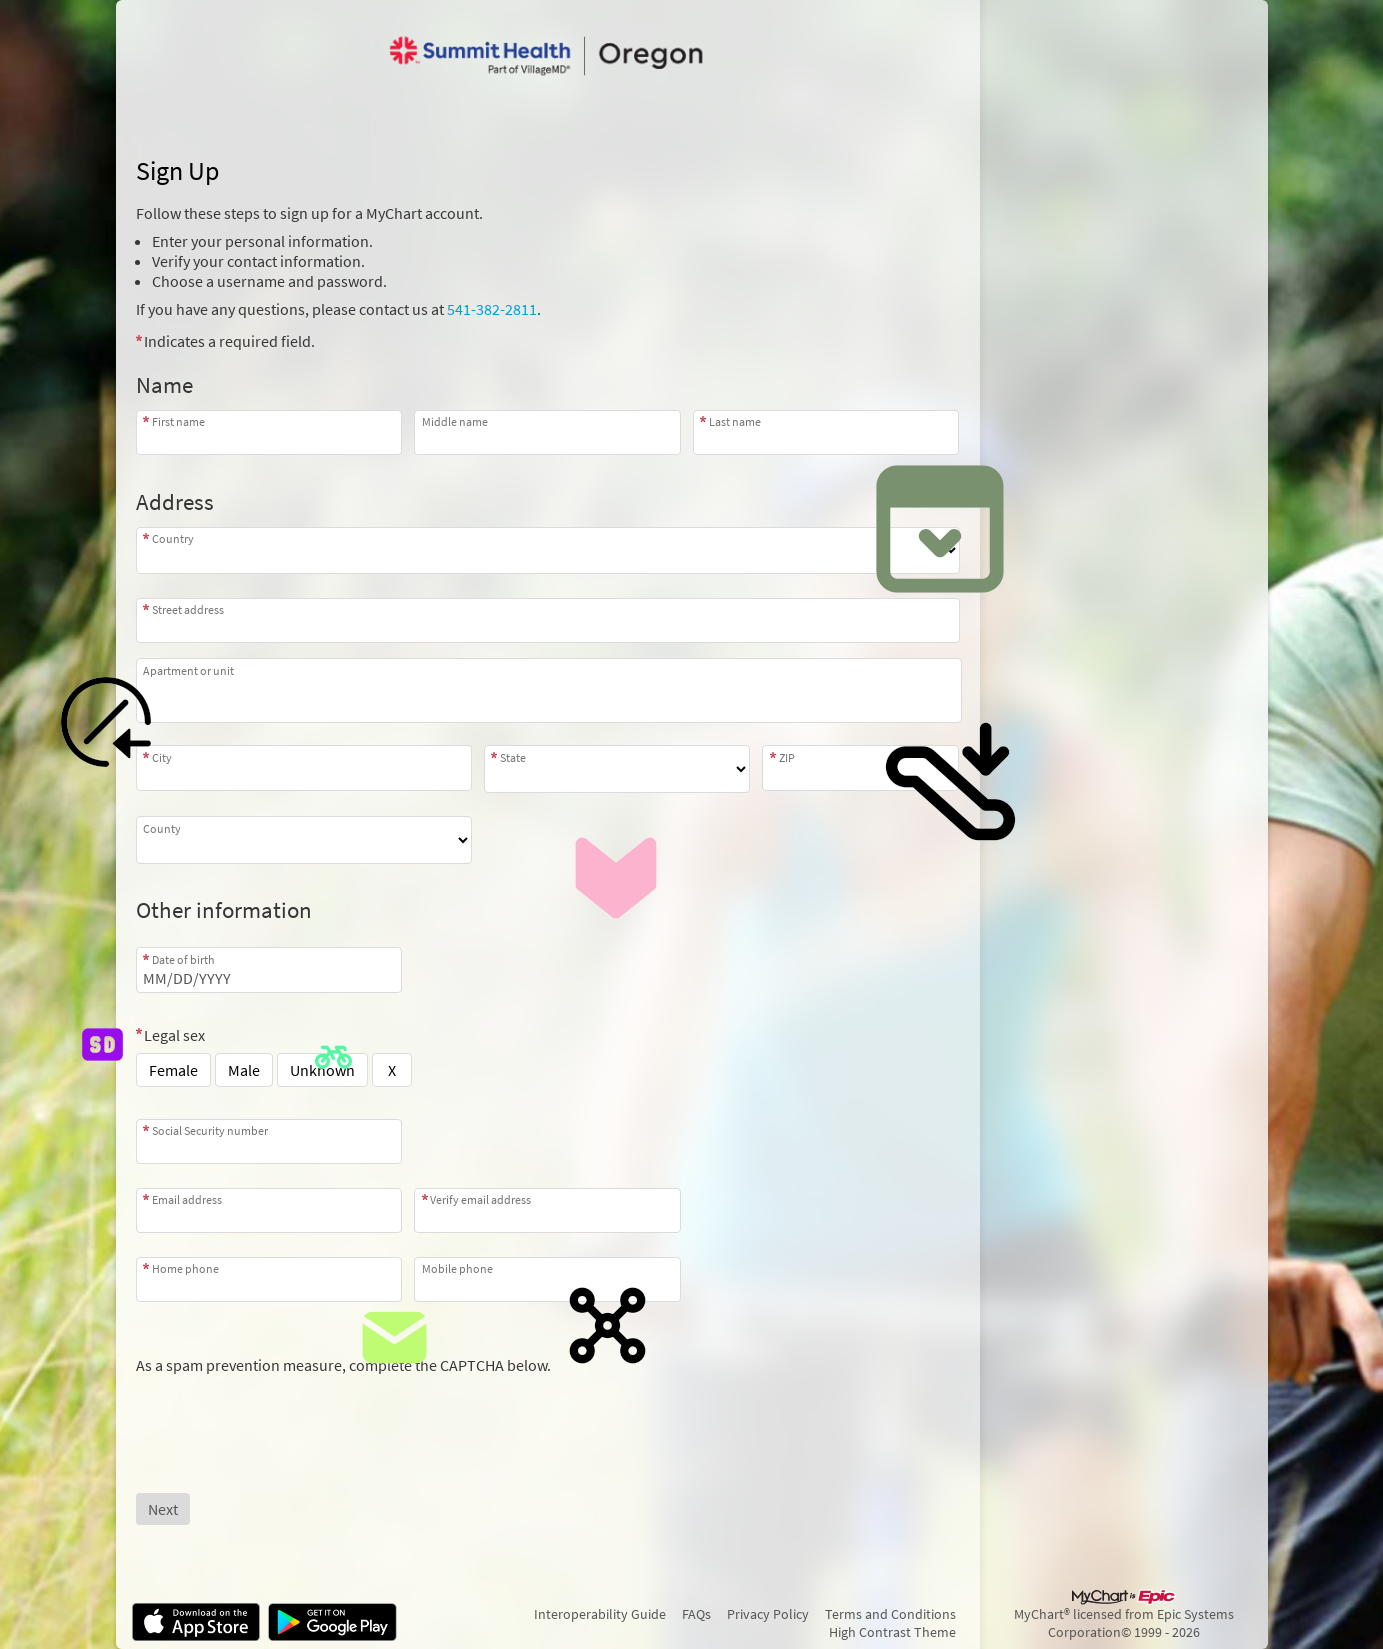  I want to click on indicates standard definition video quality, so click(102, 1044).